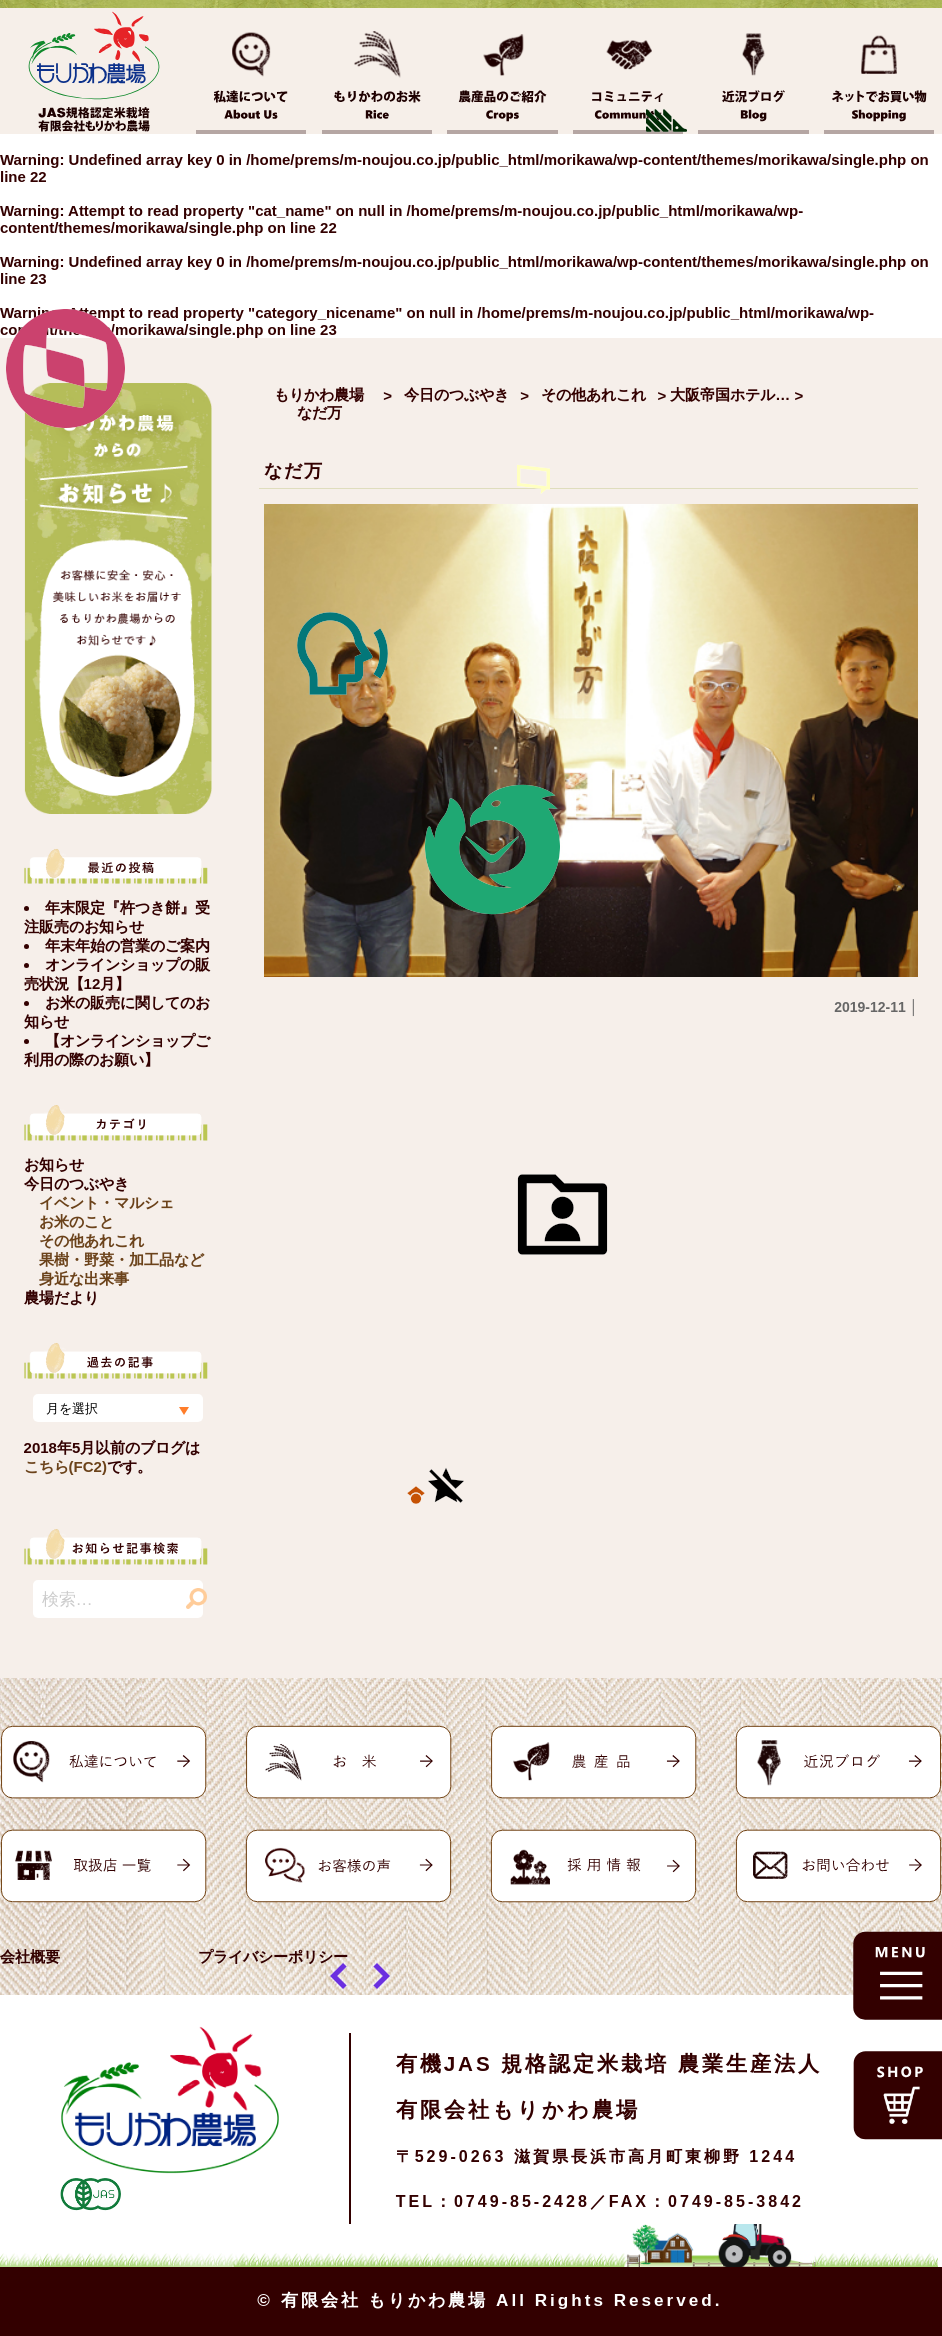 The height and width of the screenshot is (2336, 942). What do you see at coordinates (360, 1976) in the screenshot?
I see `toggle code view mode in editor` at bounding box center [360, 1976].